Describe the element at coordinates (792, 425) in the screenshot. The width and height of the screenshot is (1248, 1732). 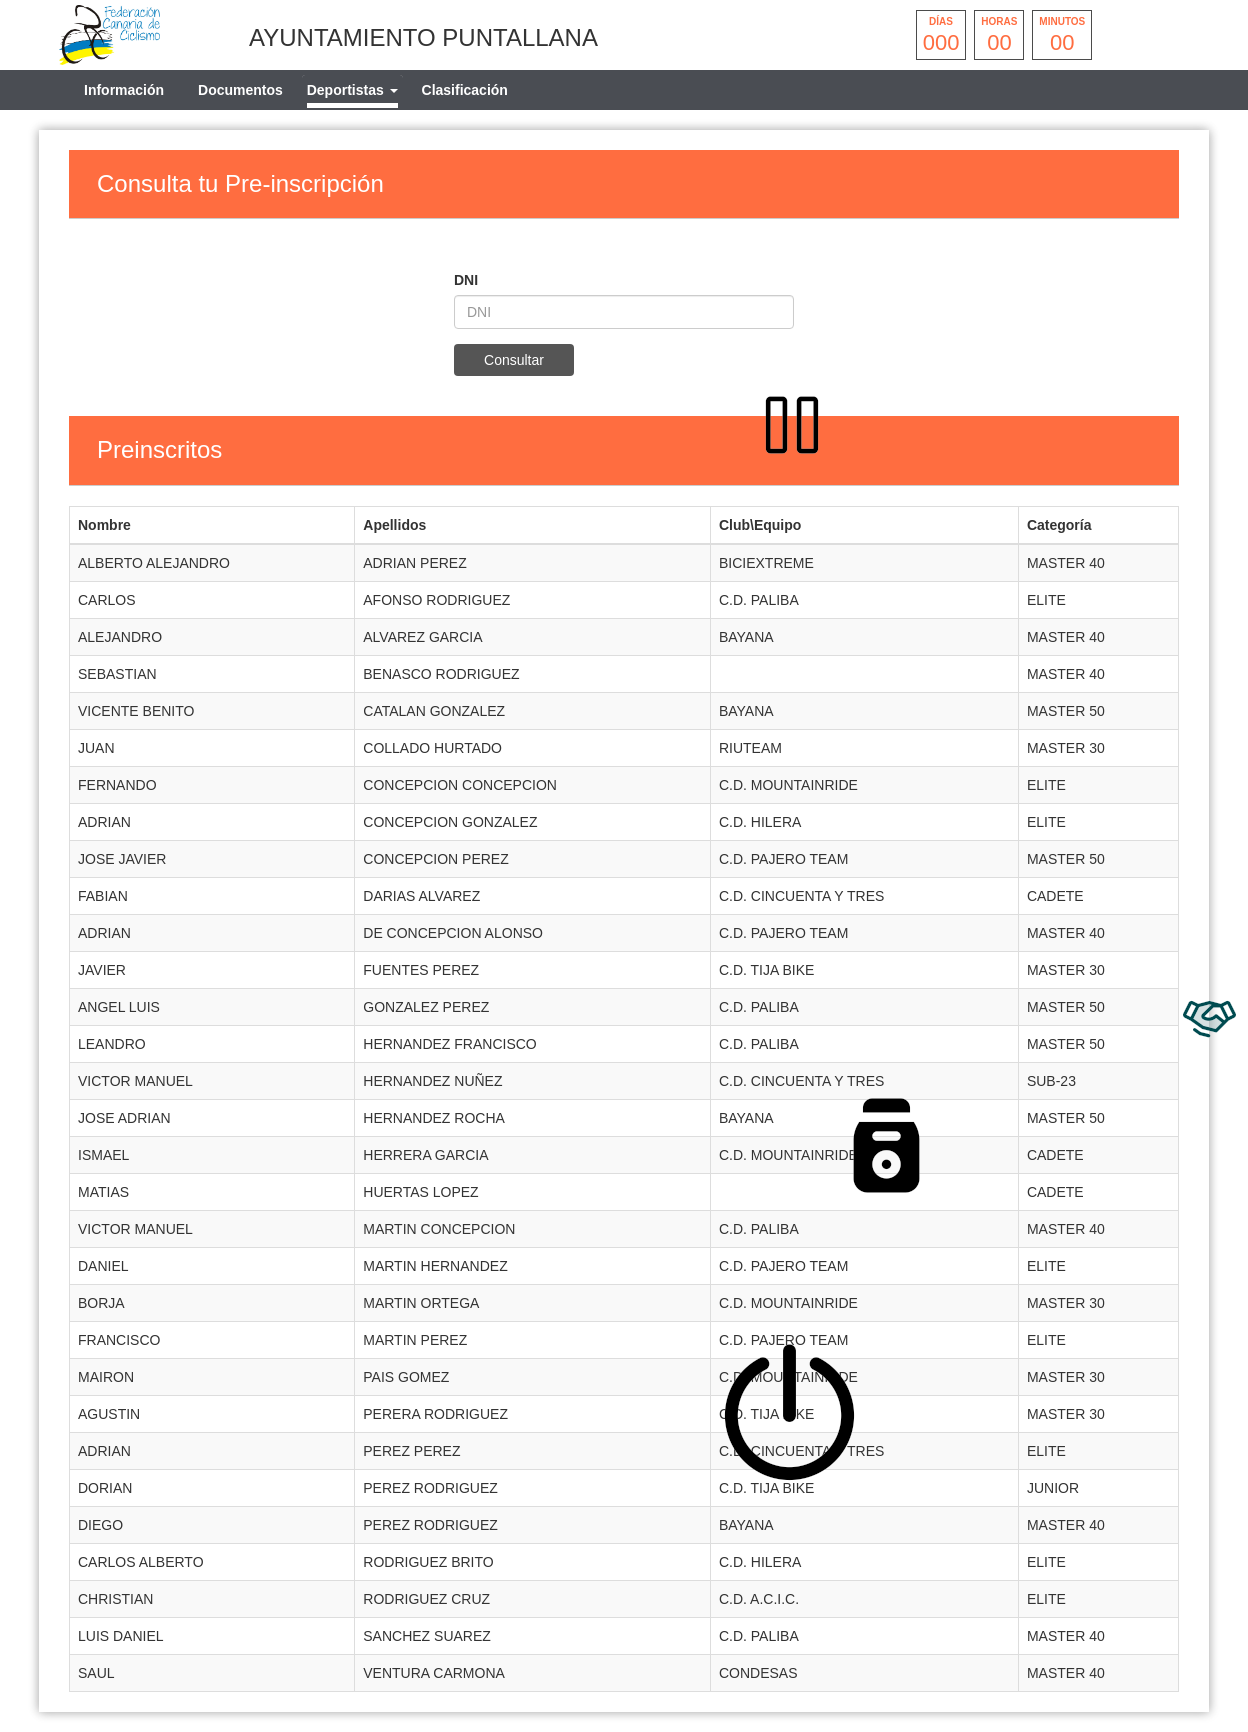
I see `pause media playback` at that location.